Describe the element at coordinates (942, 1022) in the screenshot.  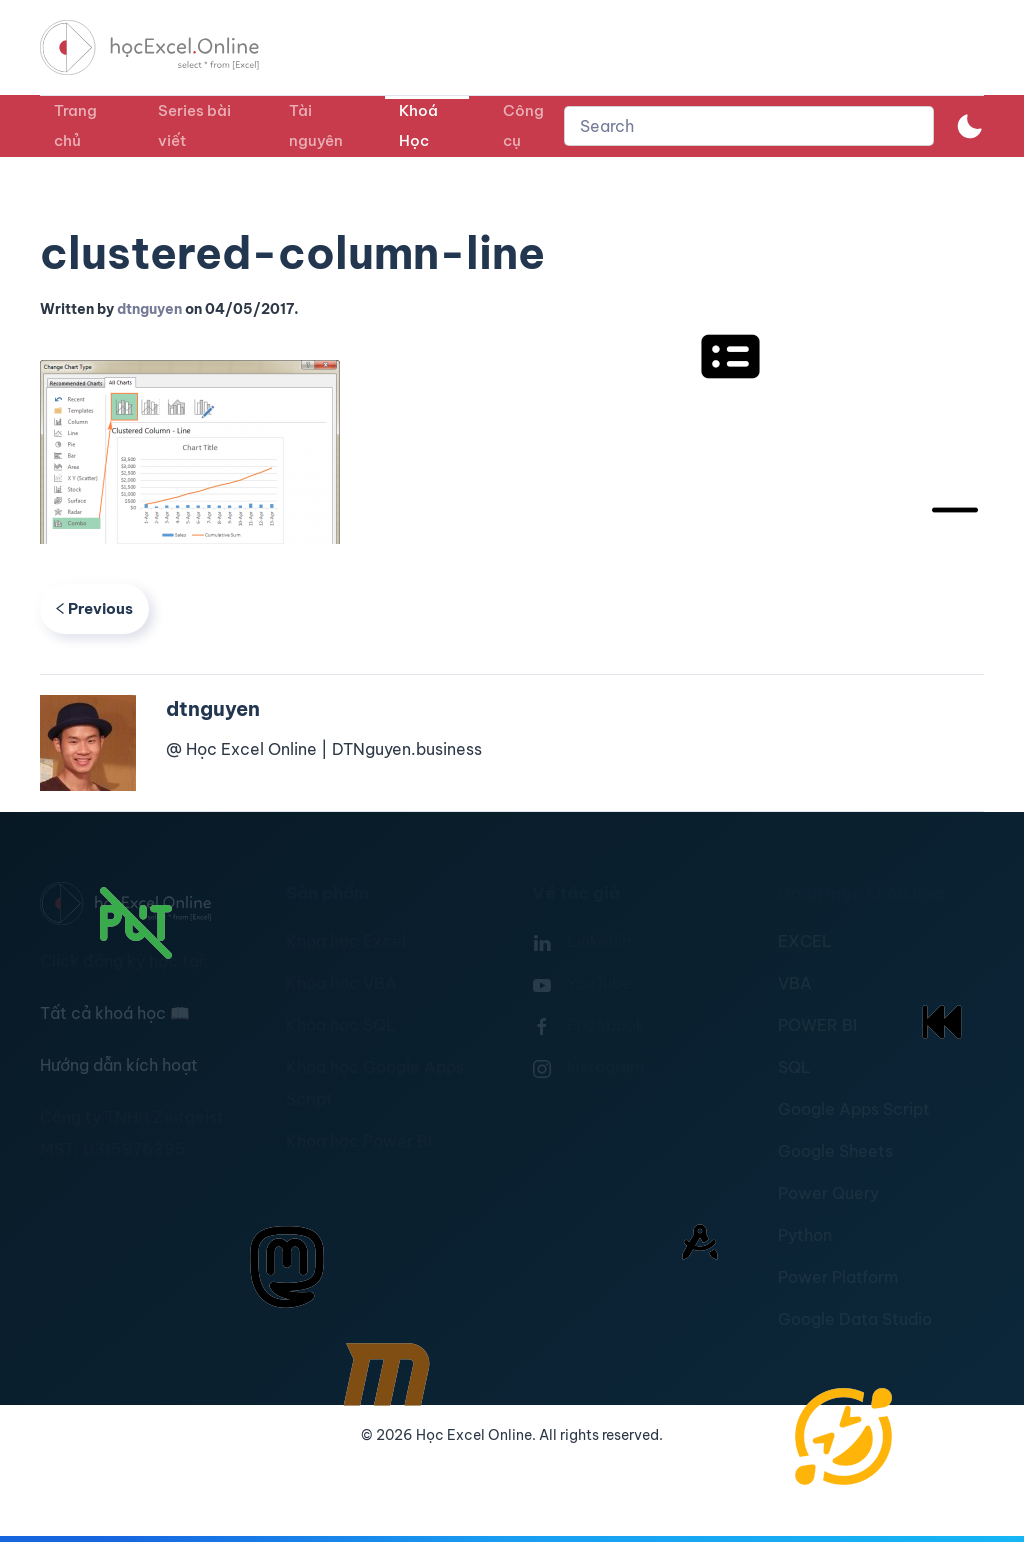
I see `skip to previous track` at that location.